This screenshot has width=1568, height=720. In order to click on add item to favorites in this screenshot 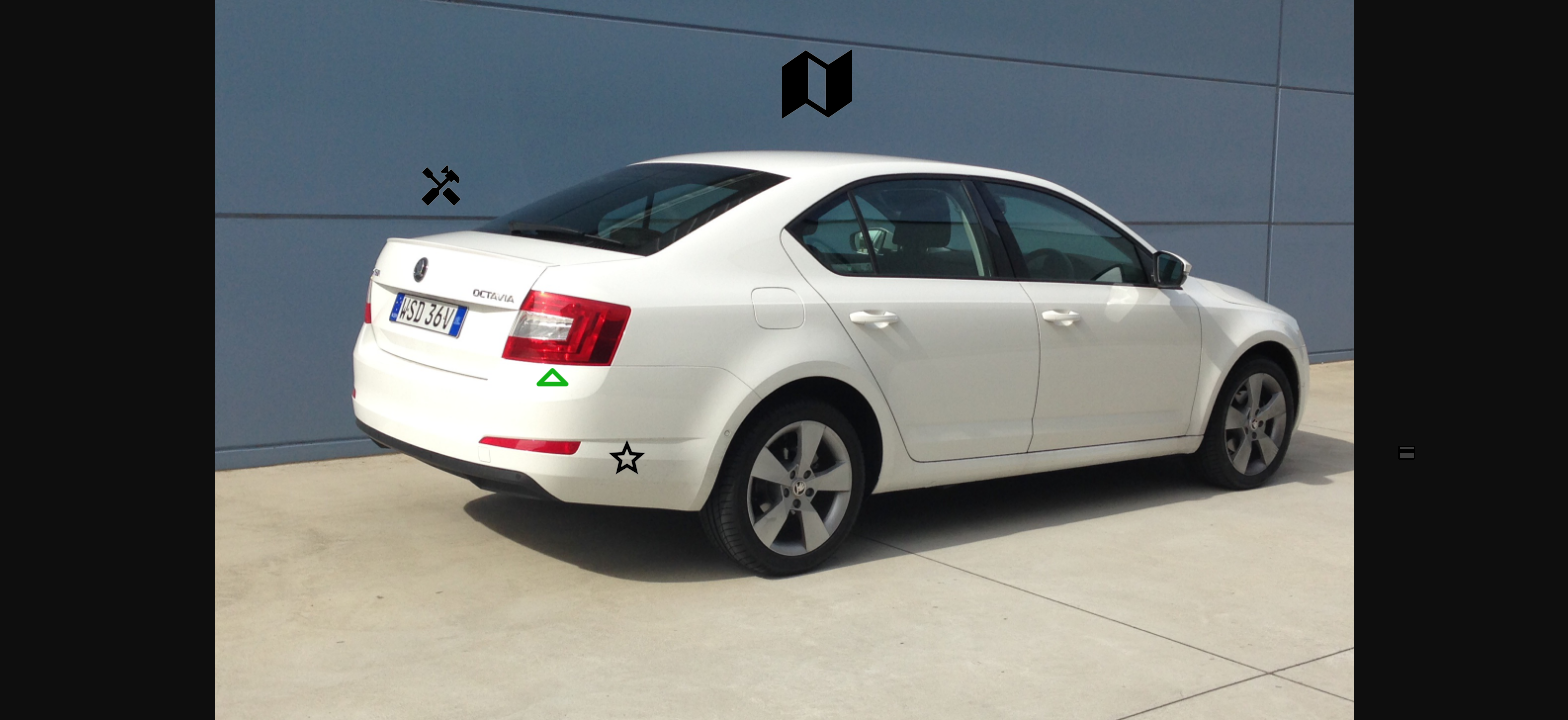, I will do `click(627, 458)`.